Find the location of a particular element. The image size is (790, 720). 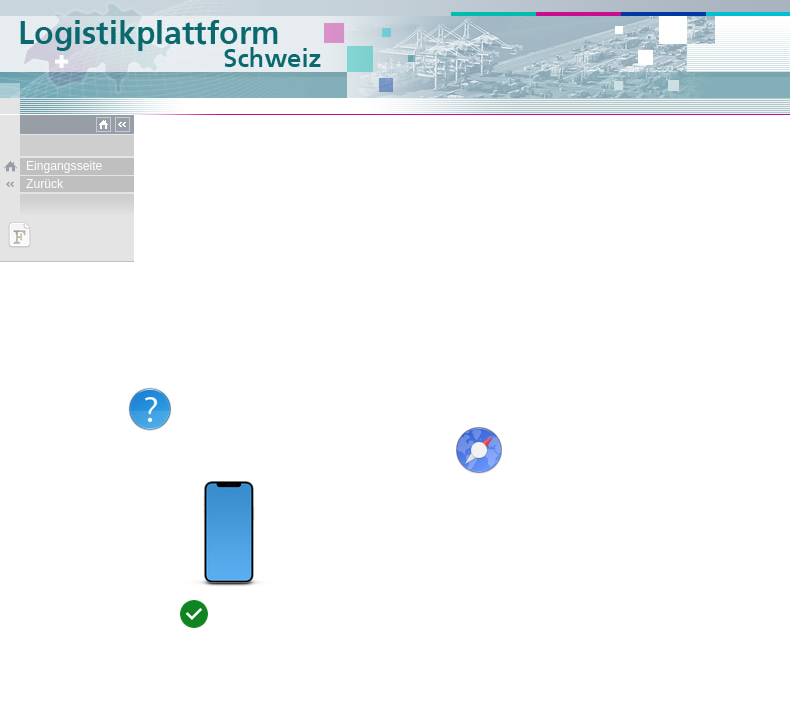

open web browser is located at coordinates (479, 450).